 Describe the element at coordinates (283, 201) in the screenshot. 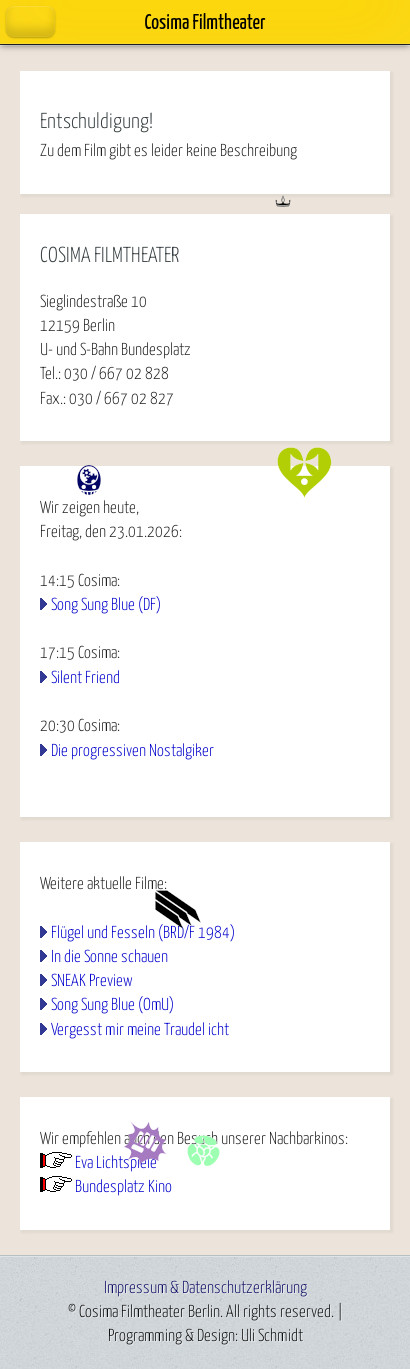

I see `indicates premium or VIP membership status` at that location.